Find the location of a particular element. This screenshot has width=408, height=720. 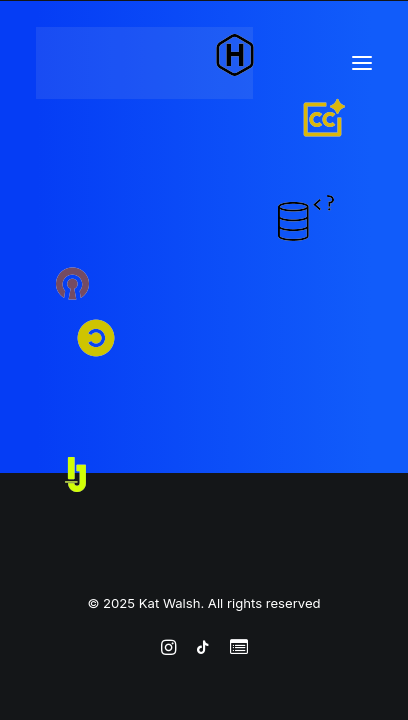

open ImageJ image processing application is located at coordinates (75, 474).